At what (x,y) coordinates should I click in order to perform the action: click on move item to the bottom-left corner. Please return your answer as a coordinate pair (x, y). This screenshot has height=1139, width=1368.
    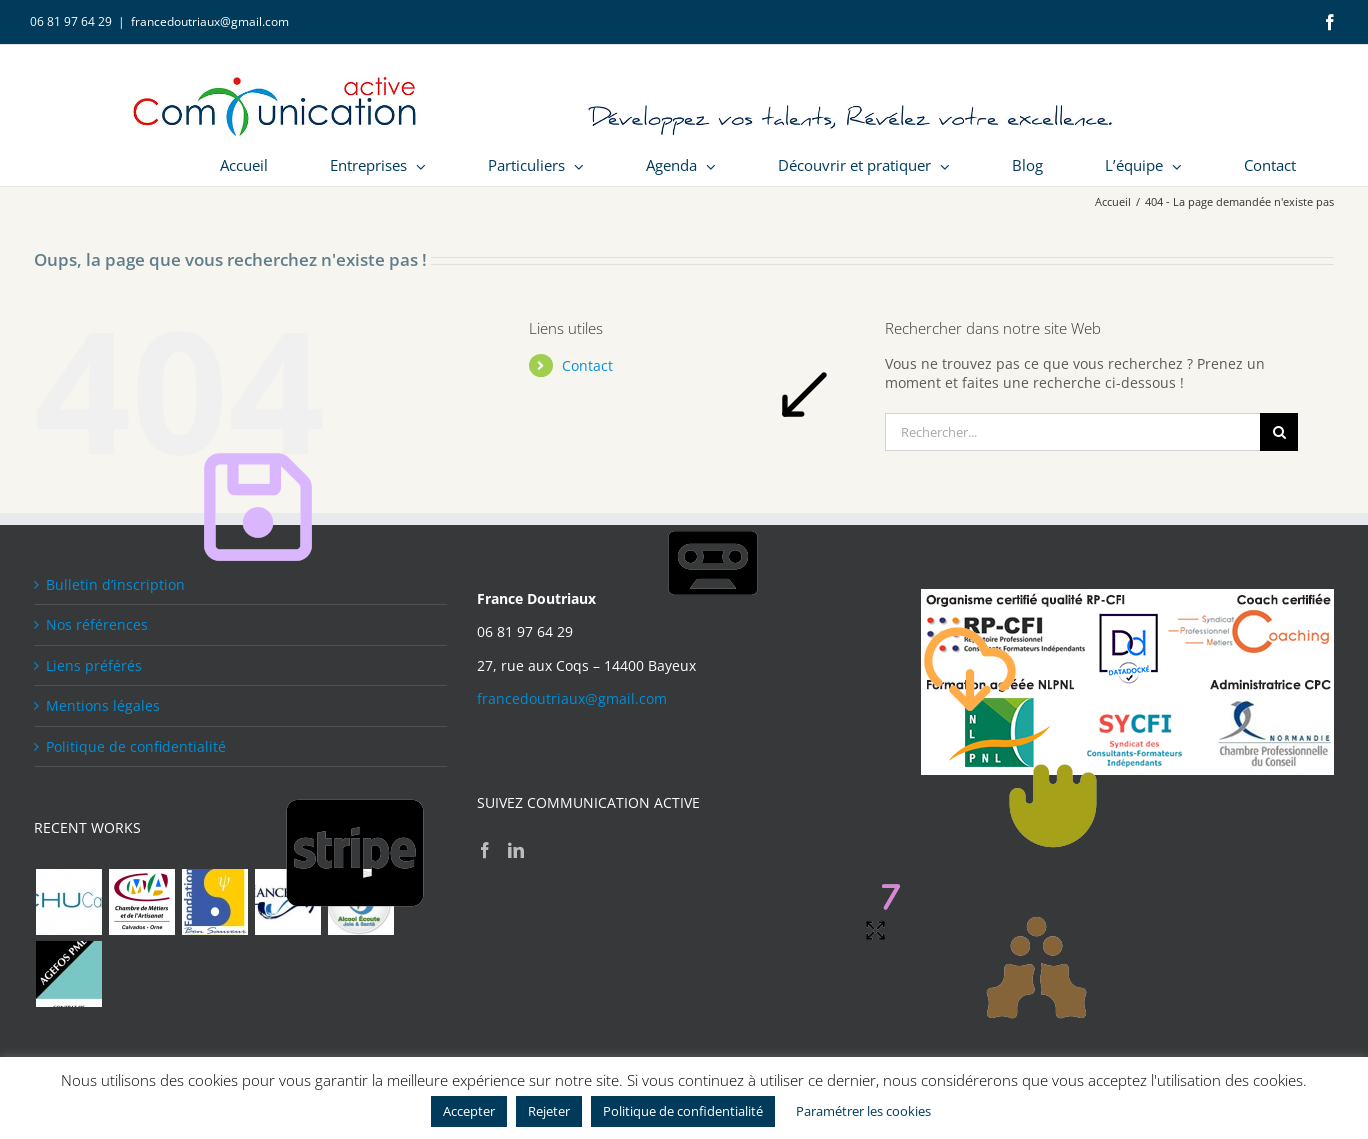
    Looking at the image, I should click on (804, 394).